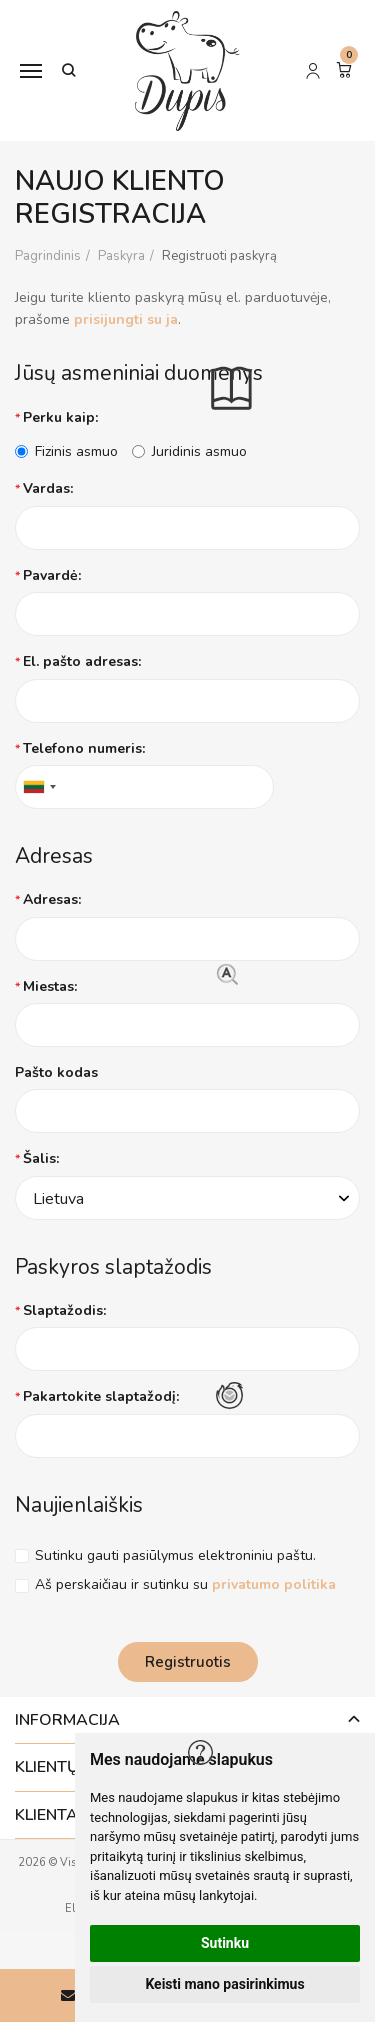  Describe the element at coordinates (200, 1752) in the screenshot. I see `access help or support documentation` at that location.